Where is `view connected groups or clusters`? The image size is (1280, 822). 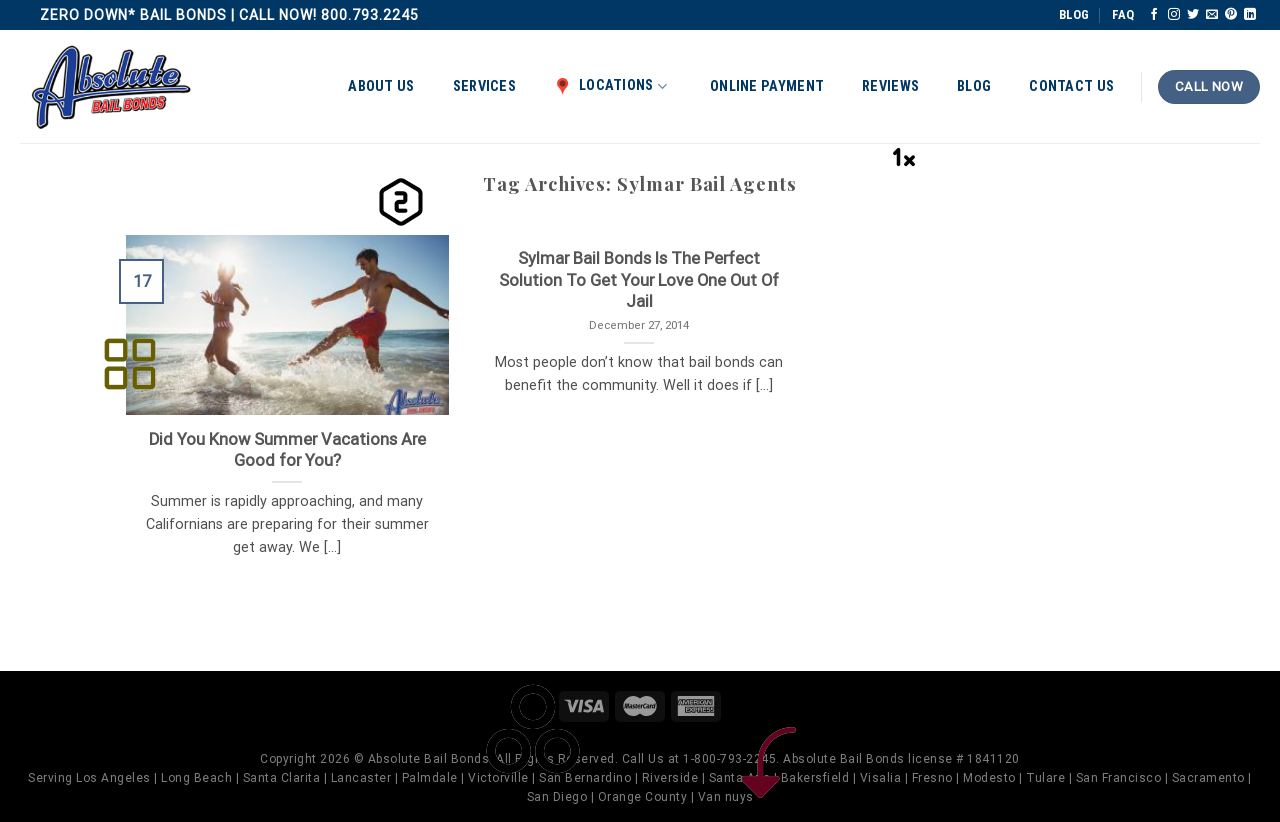
view connected groups or clusters is located at coordinates (533, 729).